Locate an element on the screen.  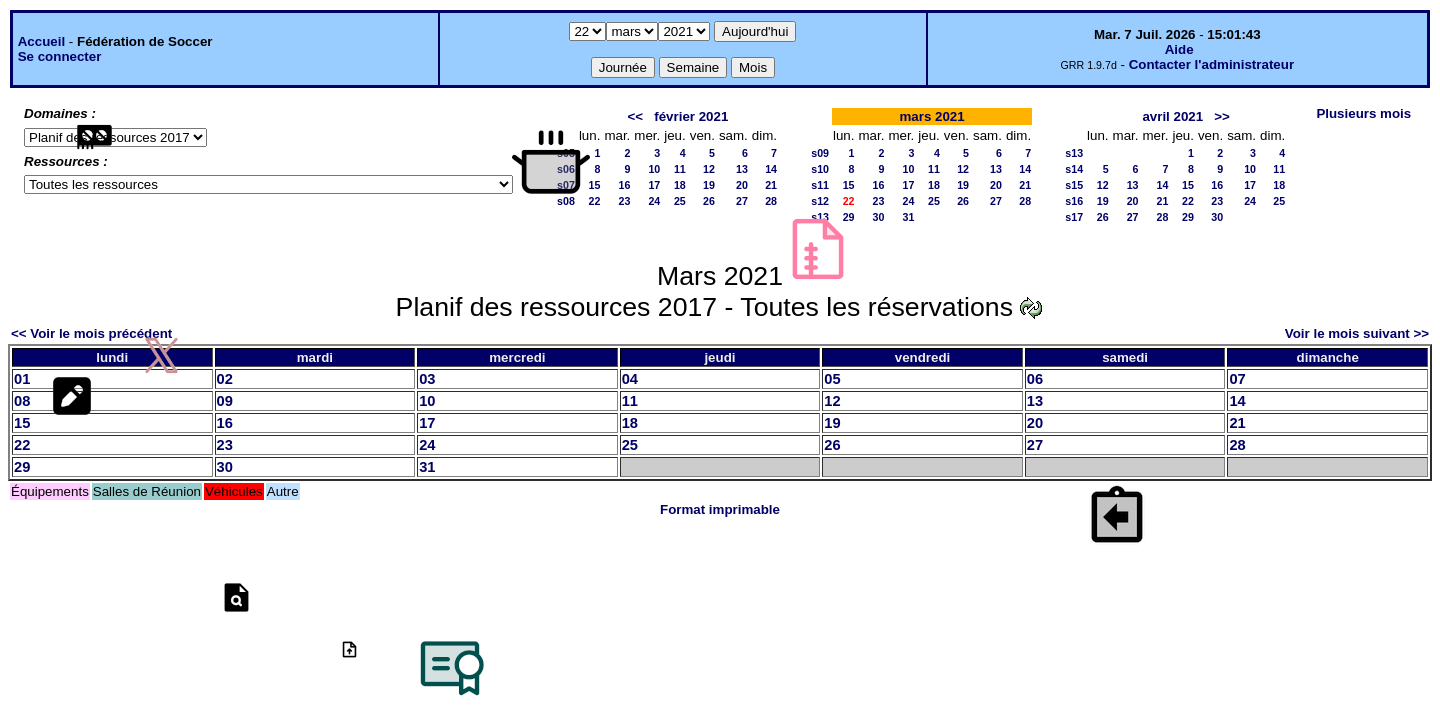
search within a document is located at coordinates (236, 597).